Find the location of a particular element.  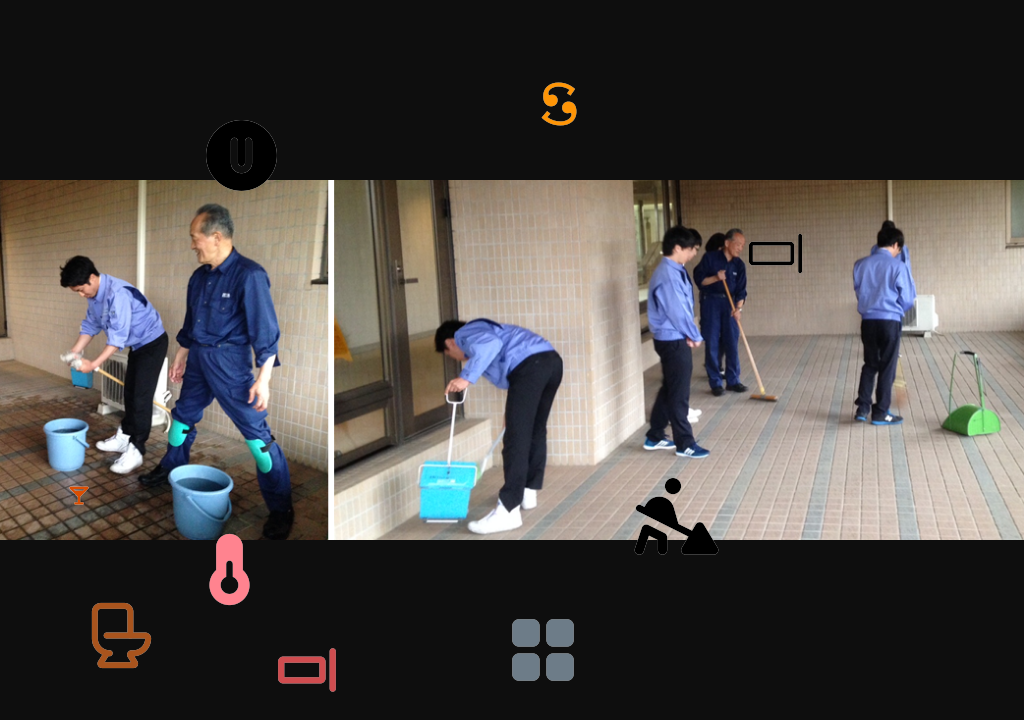

locate nearby restroom facilities is located at coordinates (121, 635).